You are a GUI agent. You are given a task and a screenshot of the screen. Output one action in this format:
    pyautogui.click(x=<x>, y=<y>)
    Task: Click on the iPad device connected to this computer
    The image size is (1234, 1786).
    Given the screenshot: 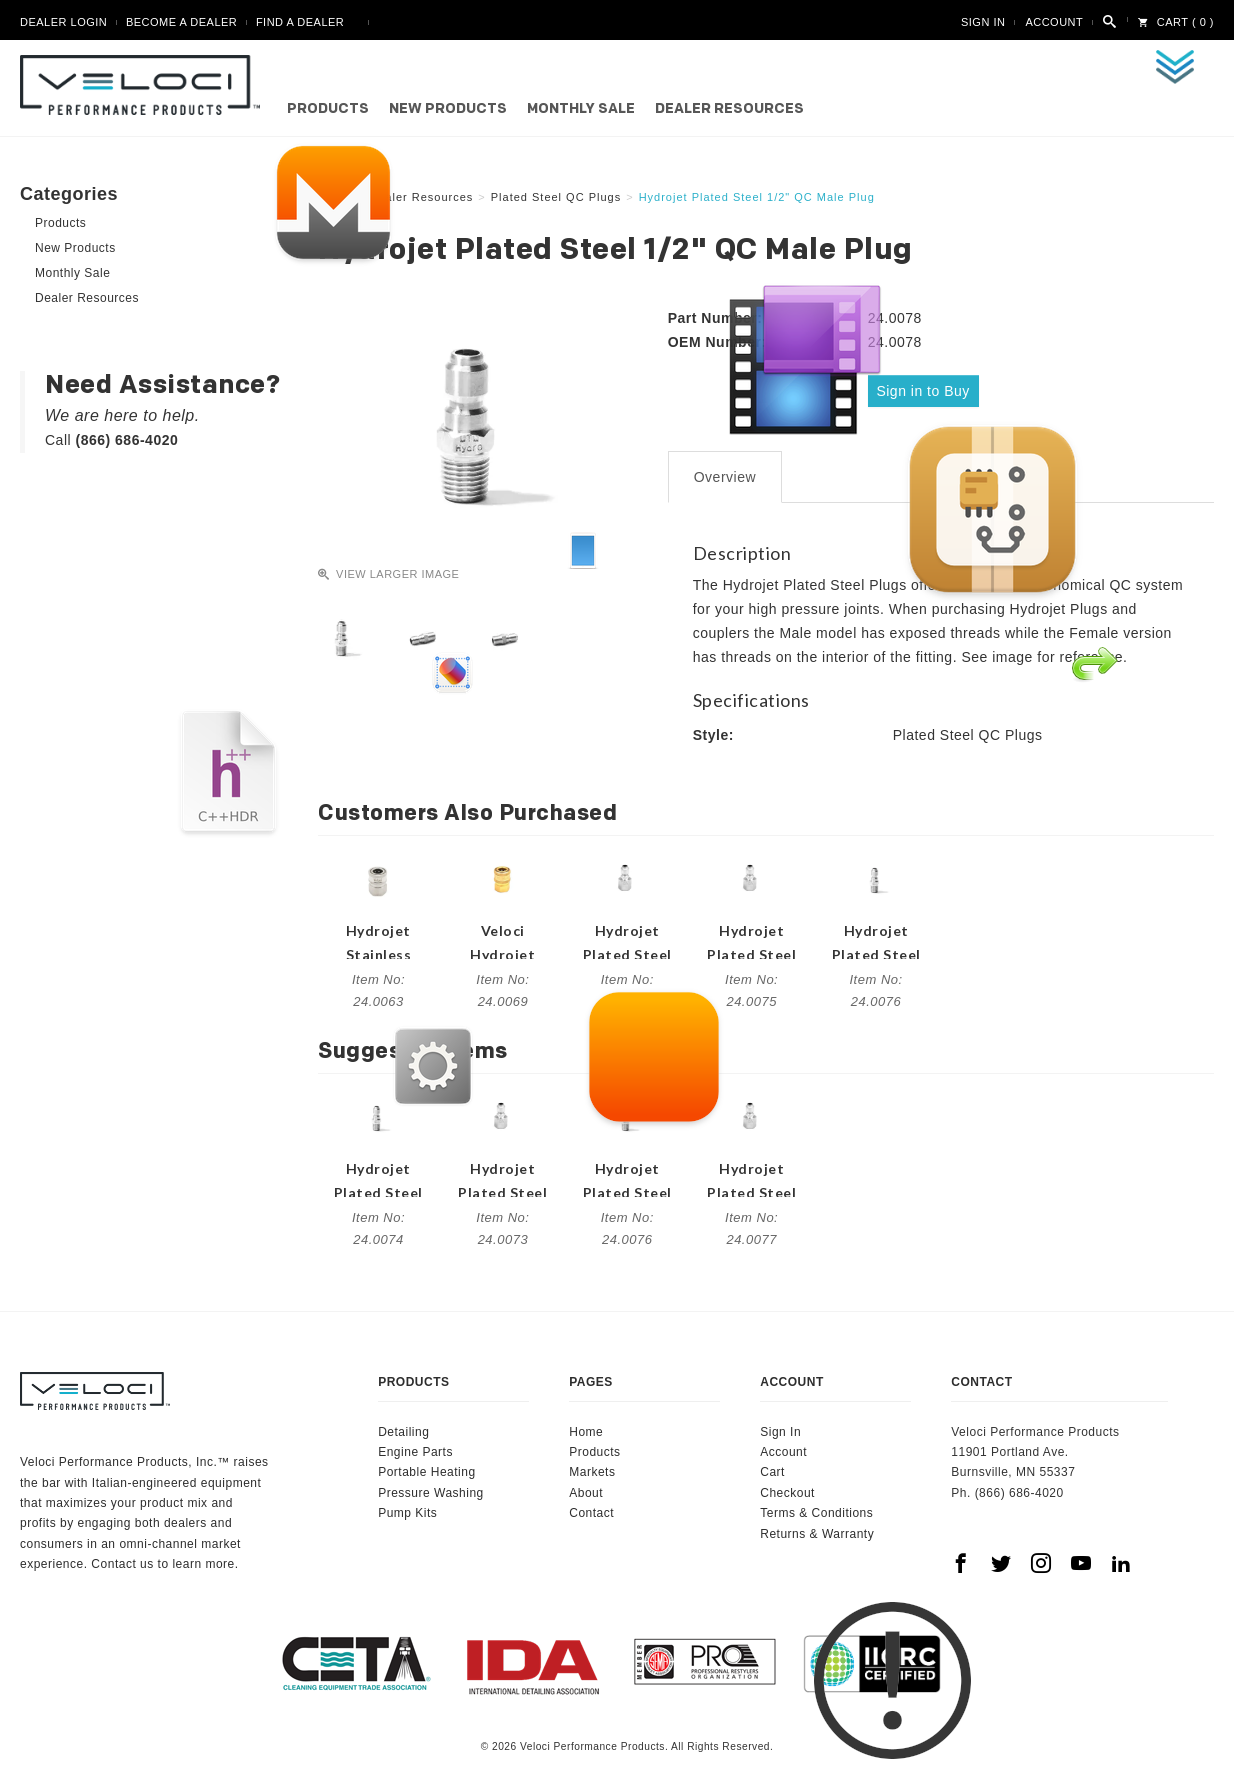 What is the action you would take?
    pyautogui.click(x=583, y=551)
    